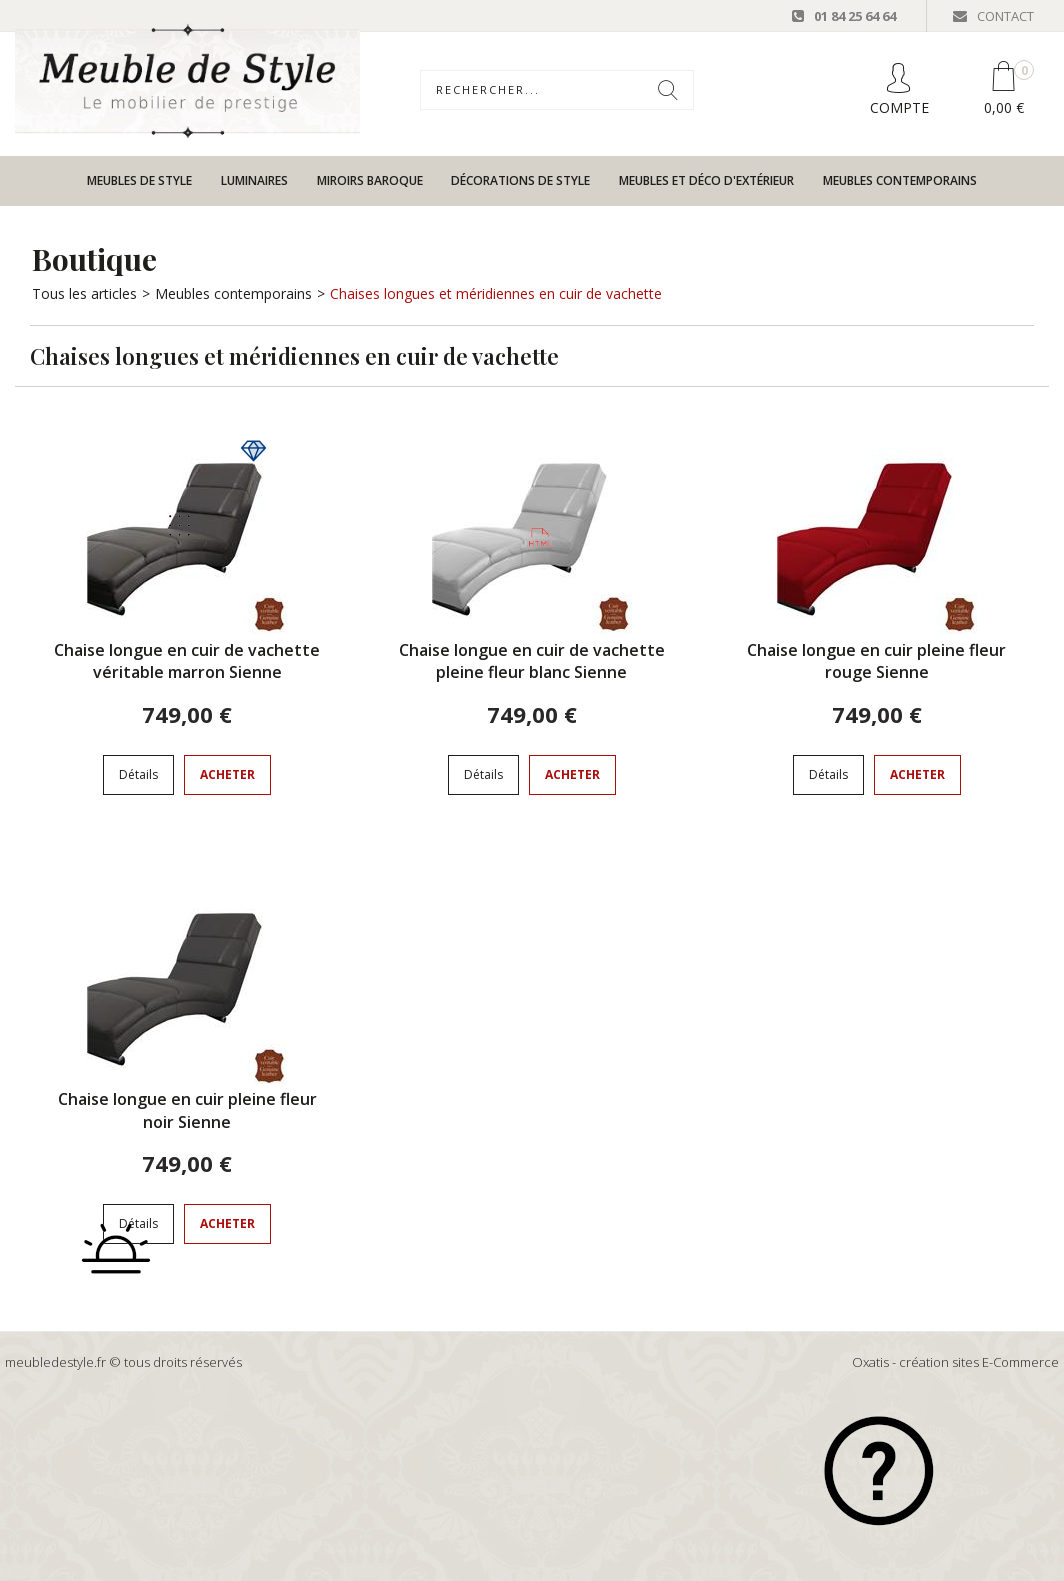  Describe the element at coordinates (179, 525) in the screenshot. I see `open app drawer or launcher menu` at that location.